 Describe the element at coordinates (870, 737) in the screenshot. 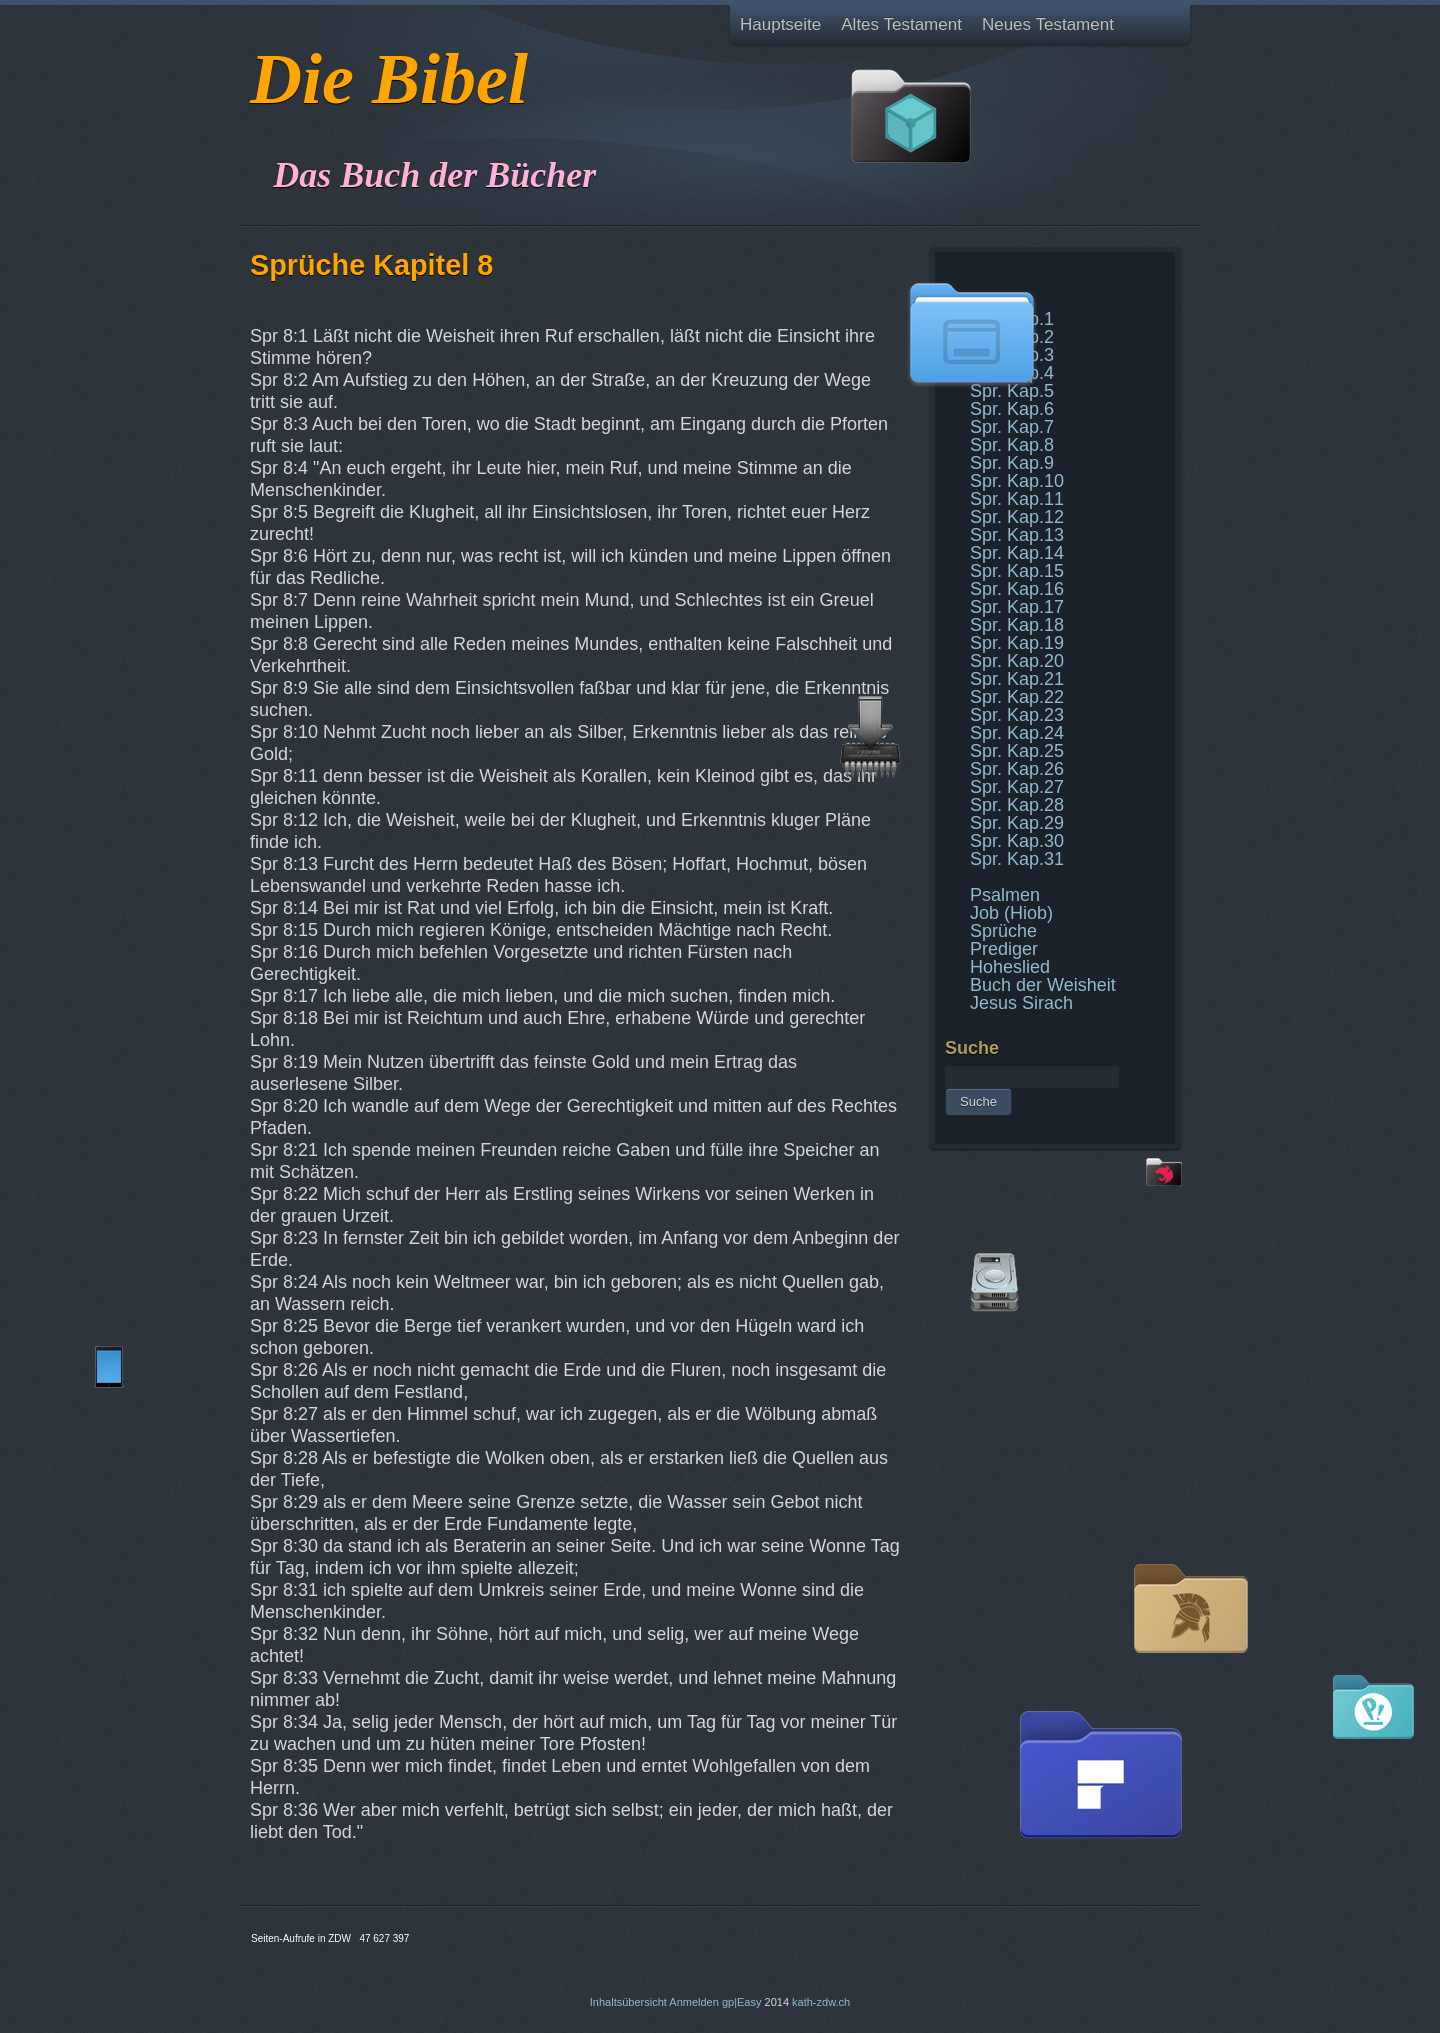

I see `update firmware on connected accessories` at that location.